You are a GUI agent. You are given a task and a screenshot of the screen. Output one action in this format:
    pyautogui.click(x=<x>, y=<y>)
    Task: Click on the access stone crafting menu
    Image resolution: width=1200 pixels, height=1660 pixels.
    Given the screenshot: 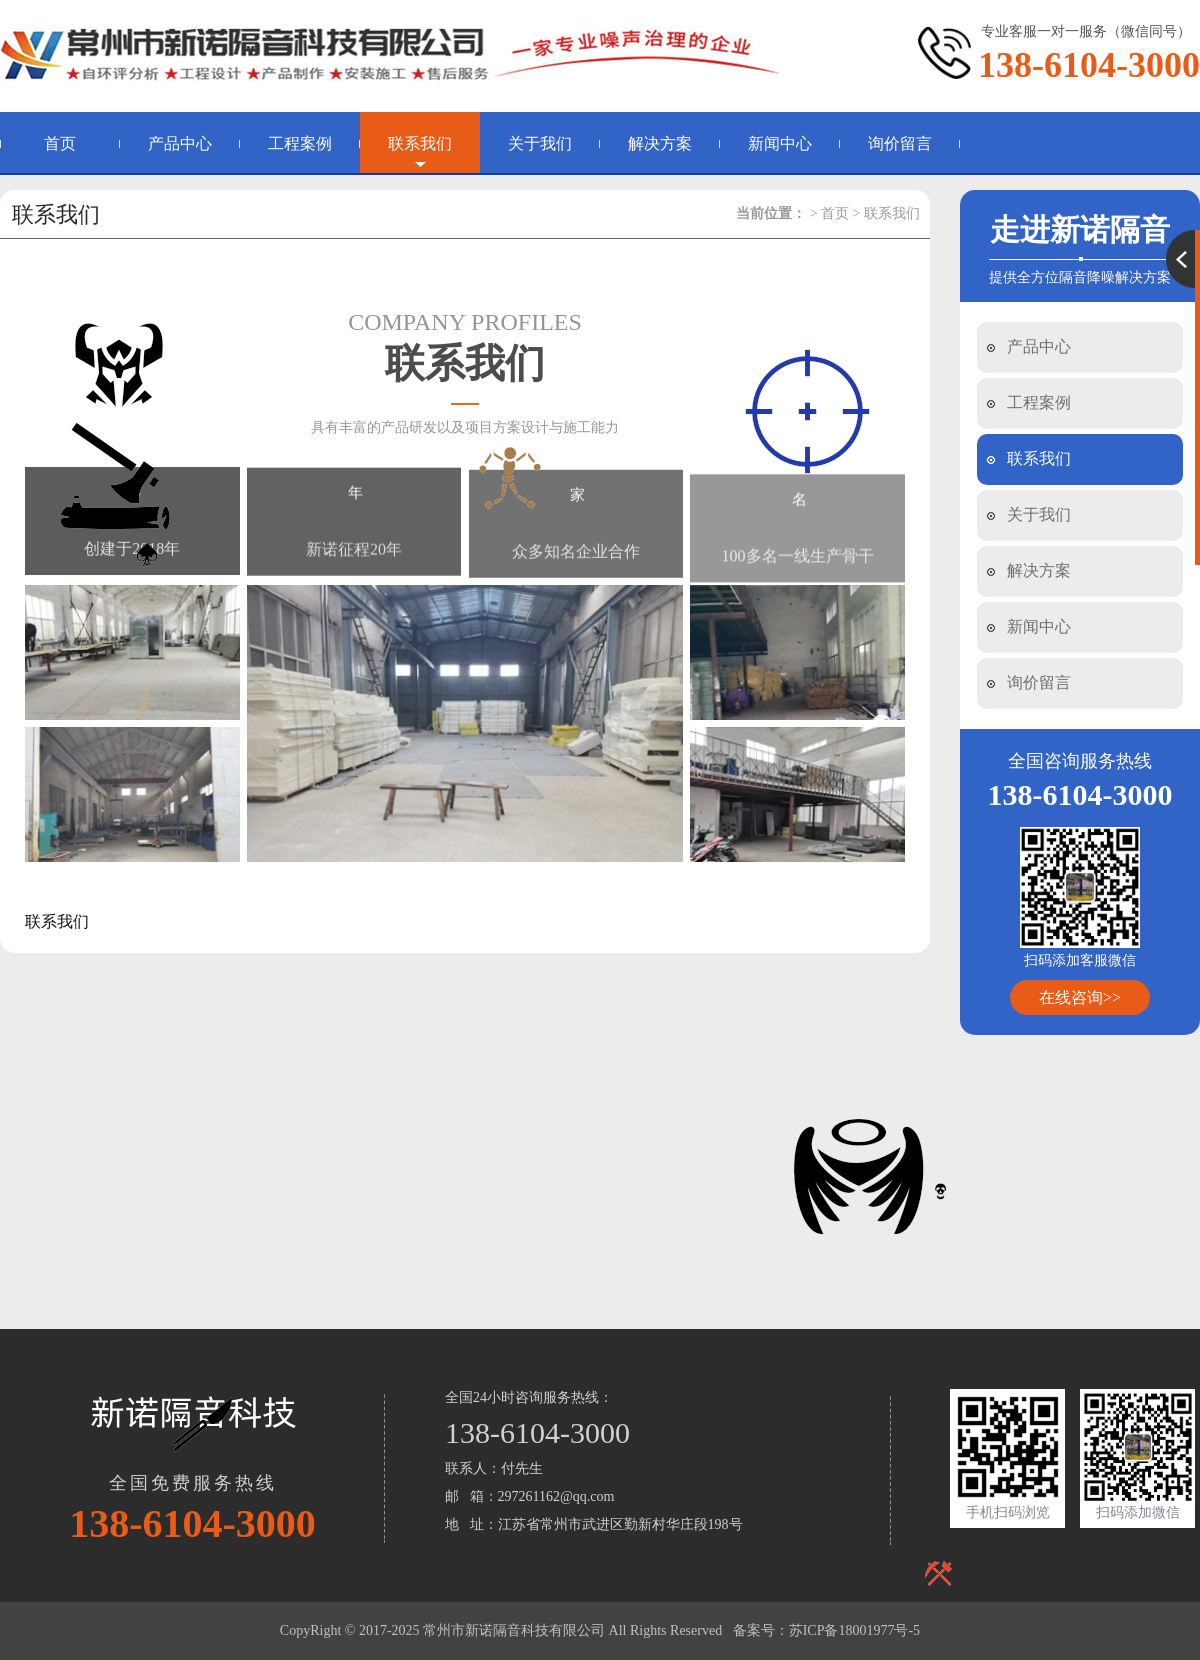 What is the action you would take?
    pyautogui.click(x=938, y=1573)
    